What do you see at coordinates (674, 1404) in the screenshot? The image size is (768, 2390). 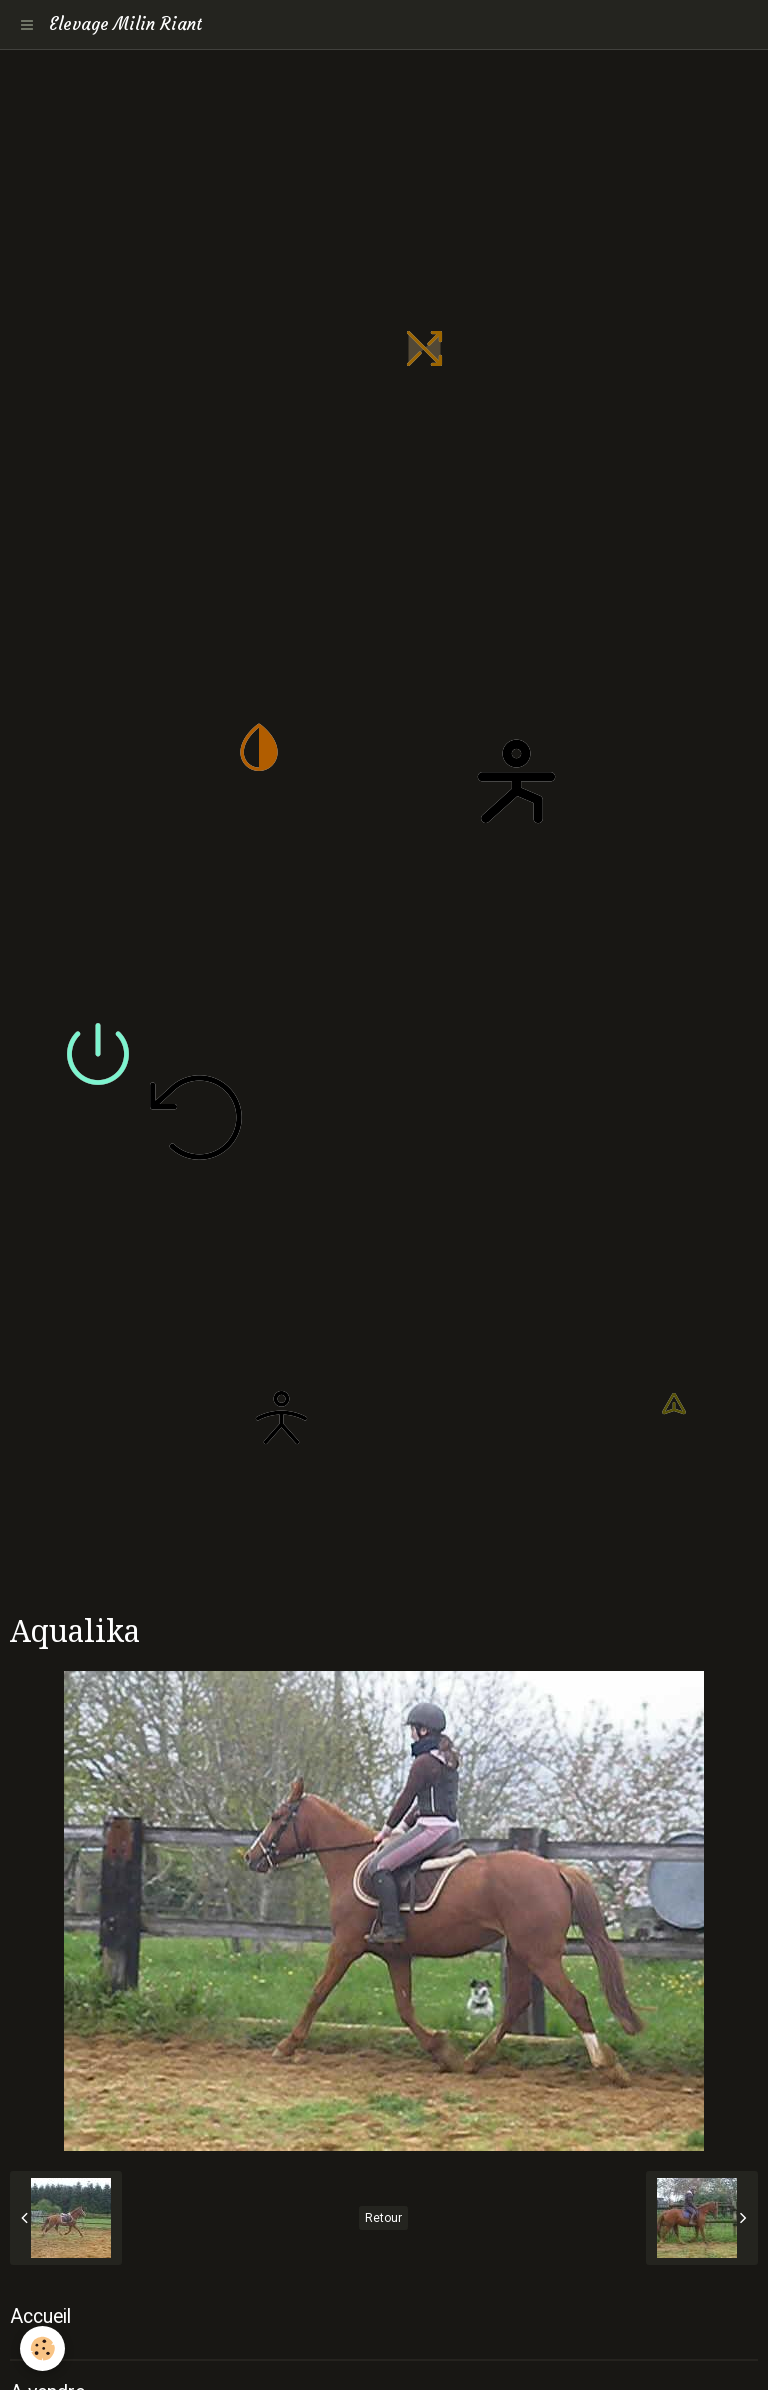 I see `send a message or email` at bounding box center [674, 1404].